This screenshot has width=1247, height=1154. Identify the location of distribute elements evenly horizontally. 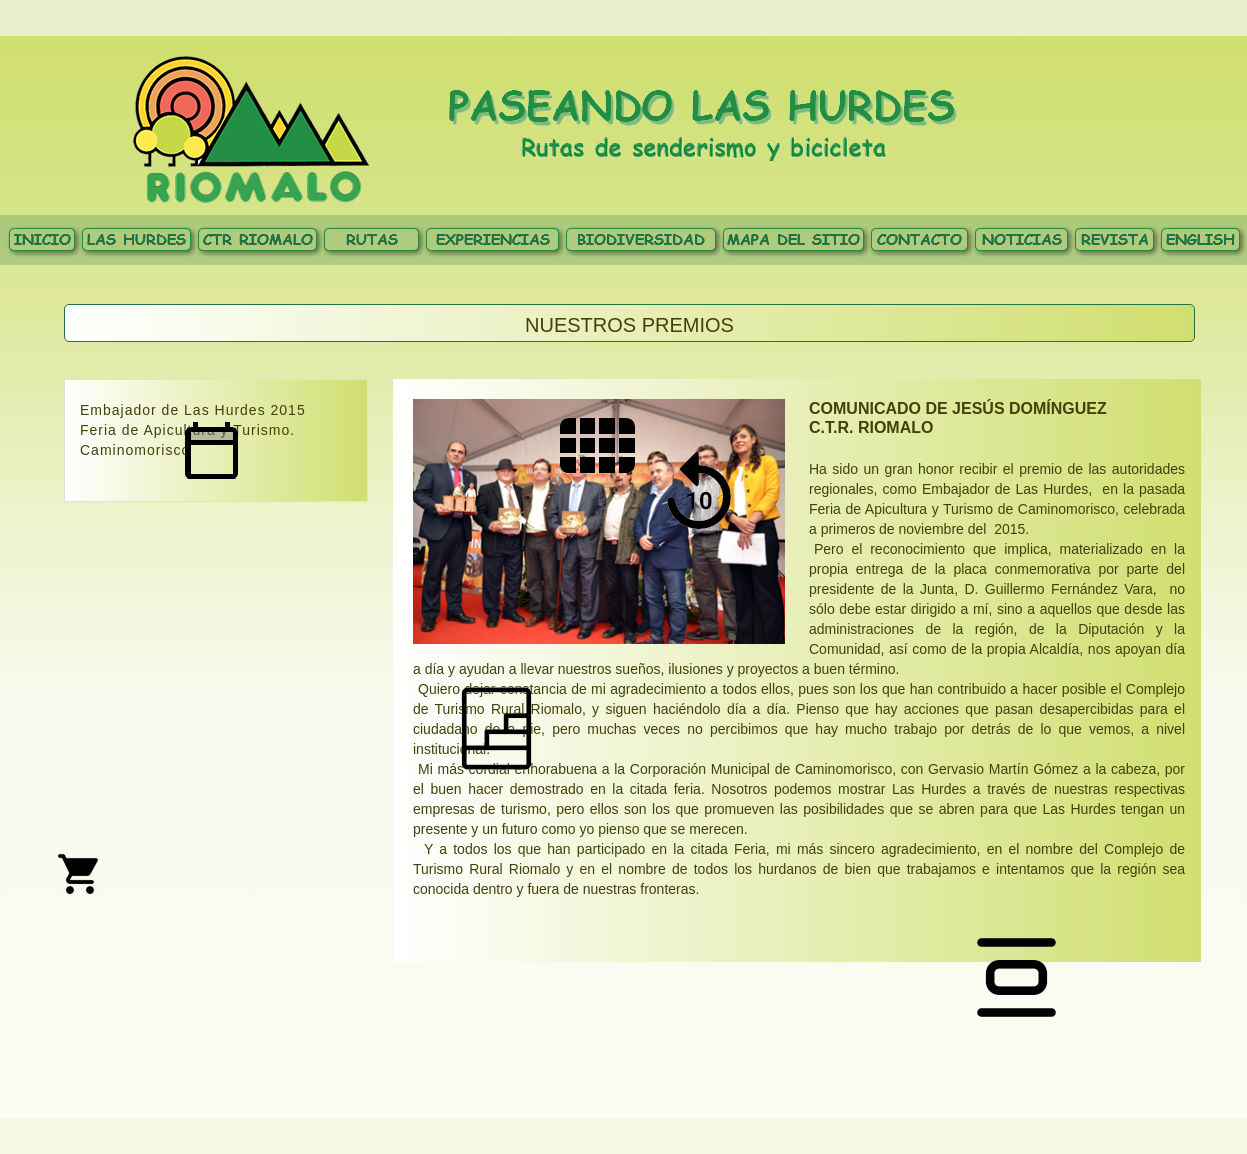
(1016, 977).